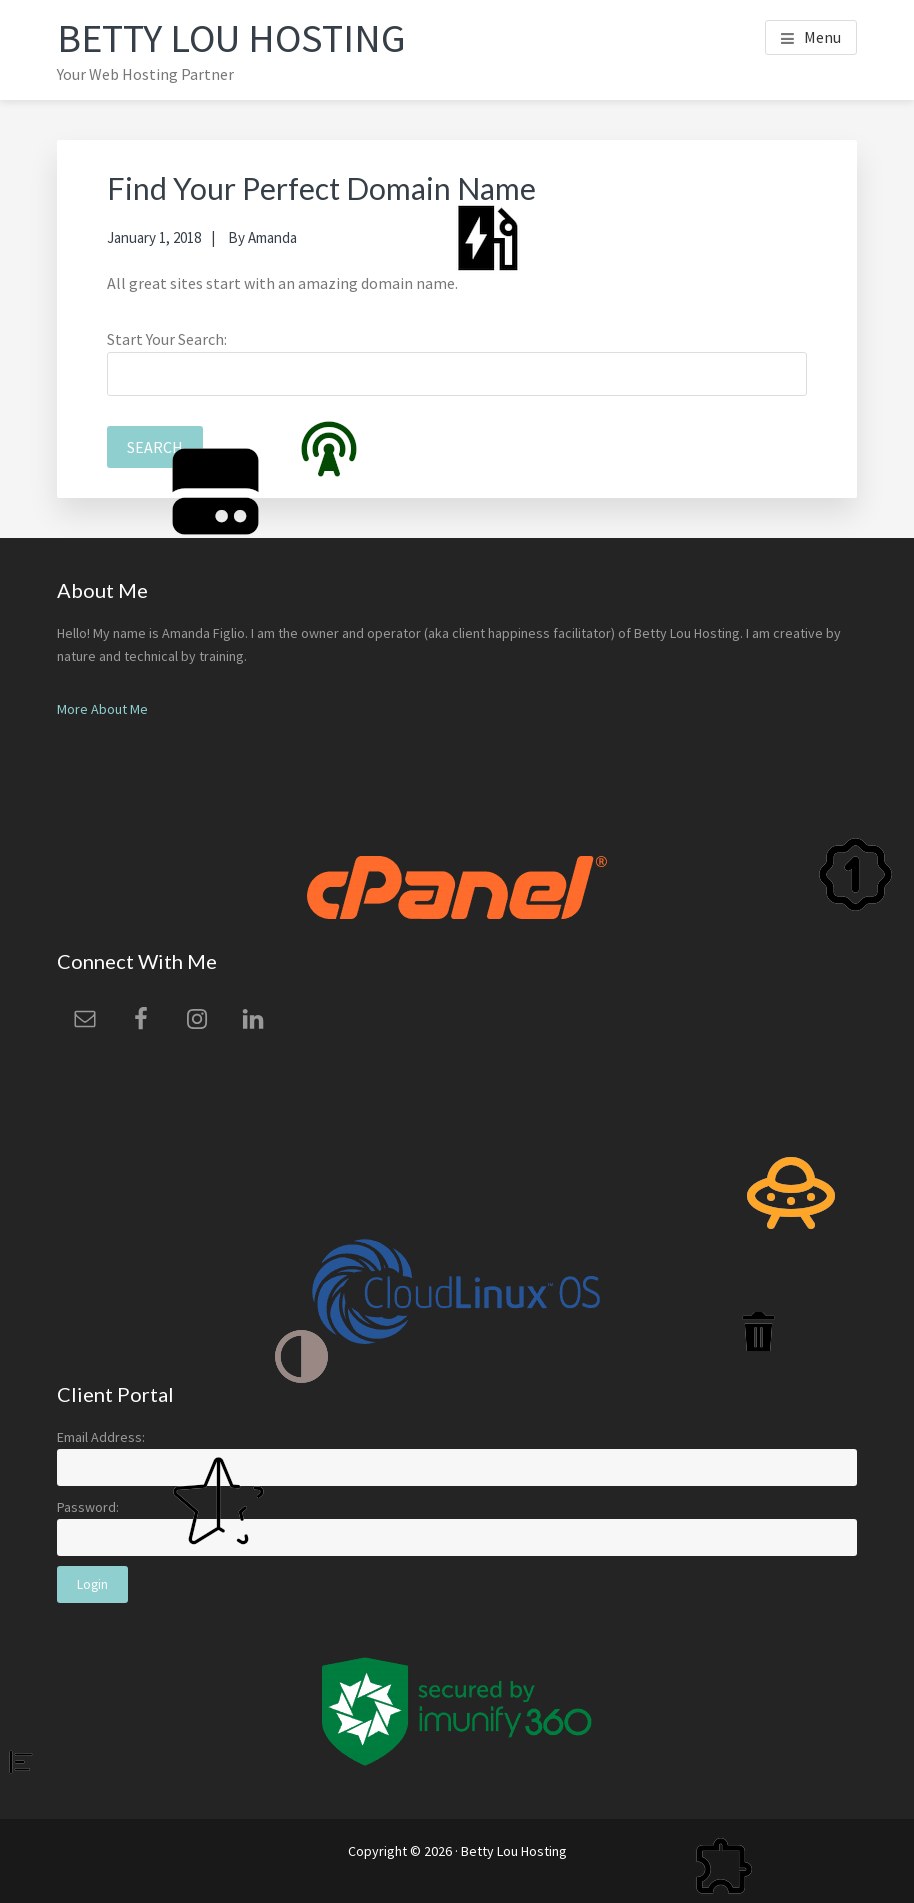 This screenshot has height=1903, width=914. Describe the element at coordinates (218, 1502) in the screenshot. I see `indicates a partial or half-star rating` at that location.